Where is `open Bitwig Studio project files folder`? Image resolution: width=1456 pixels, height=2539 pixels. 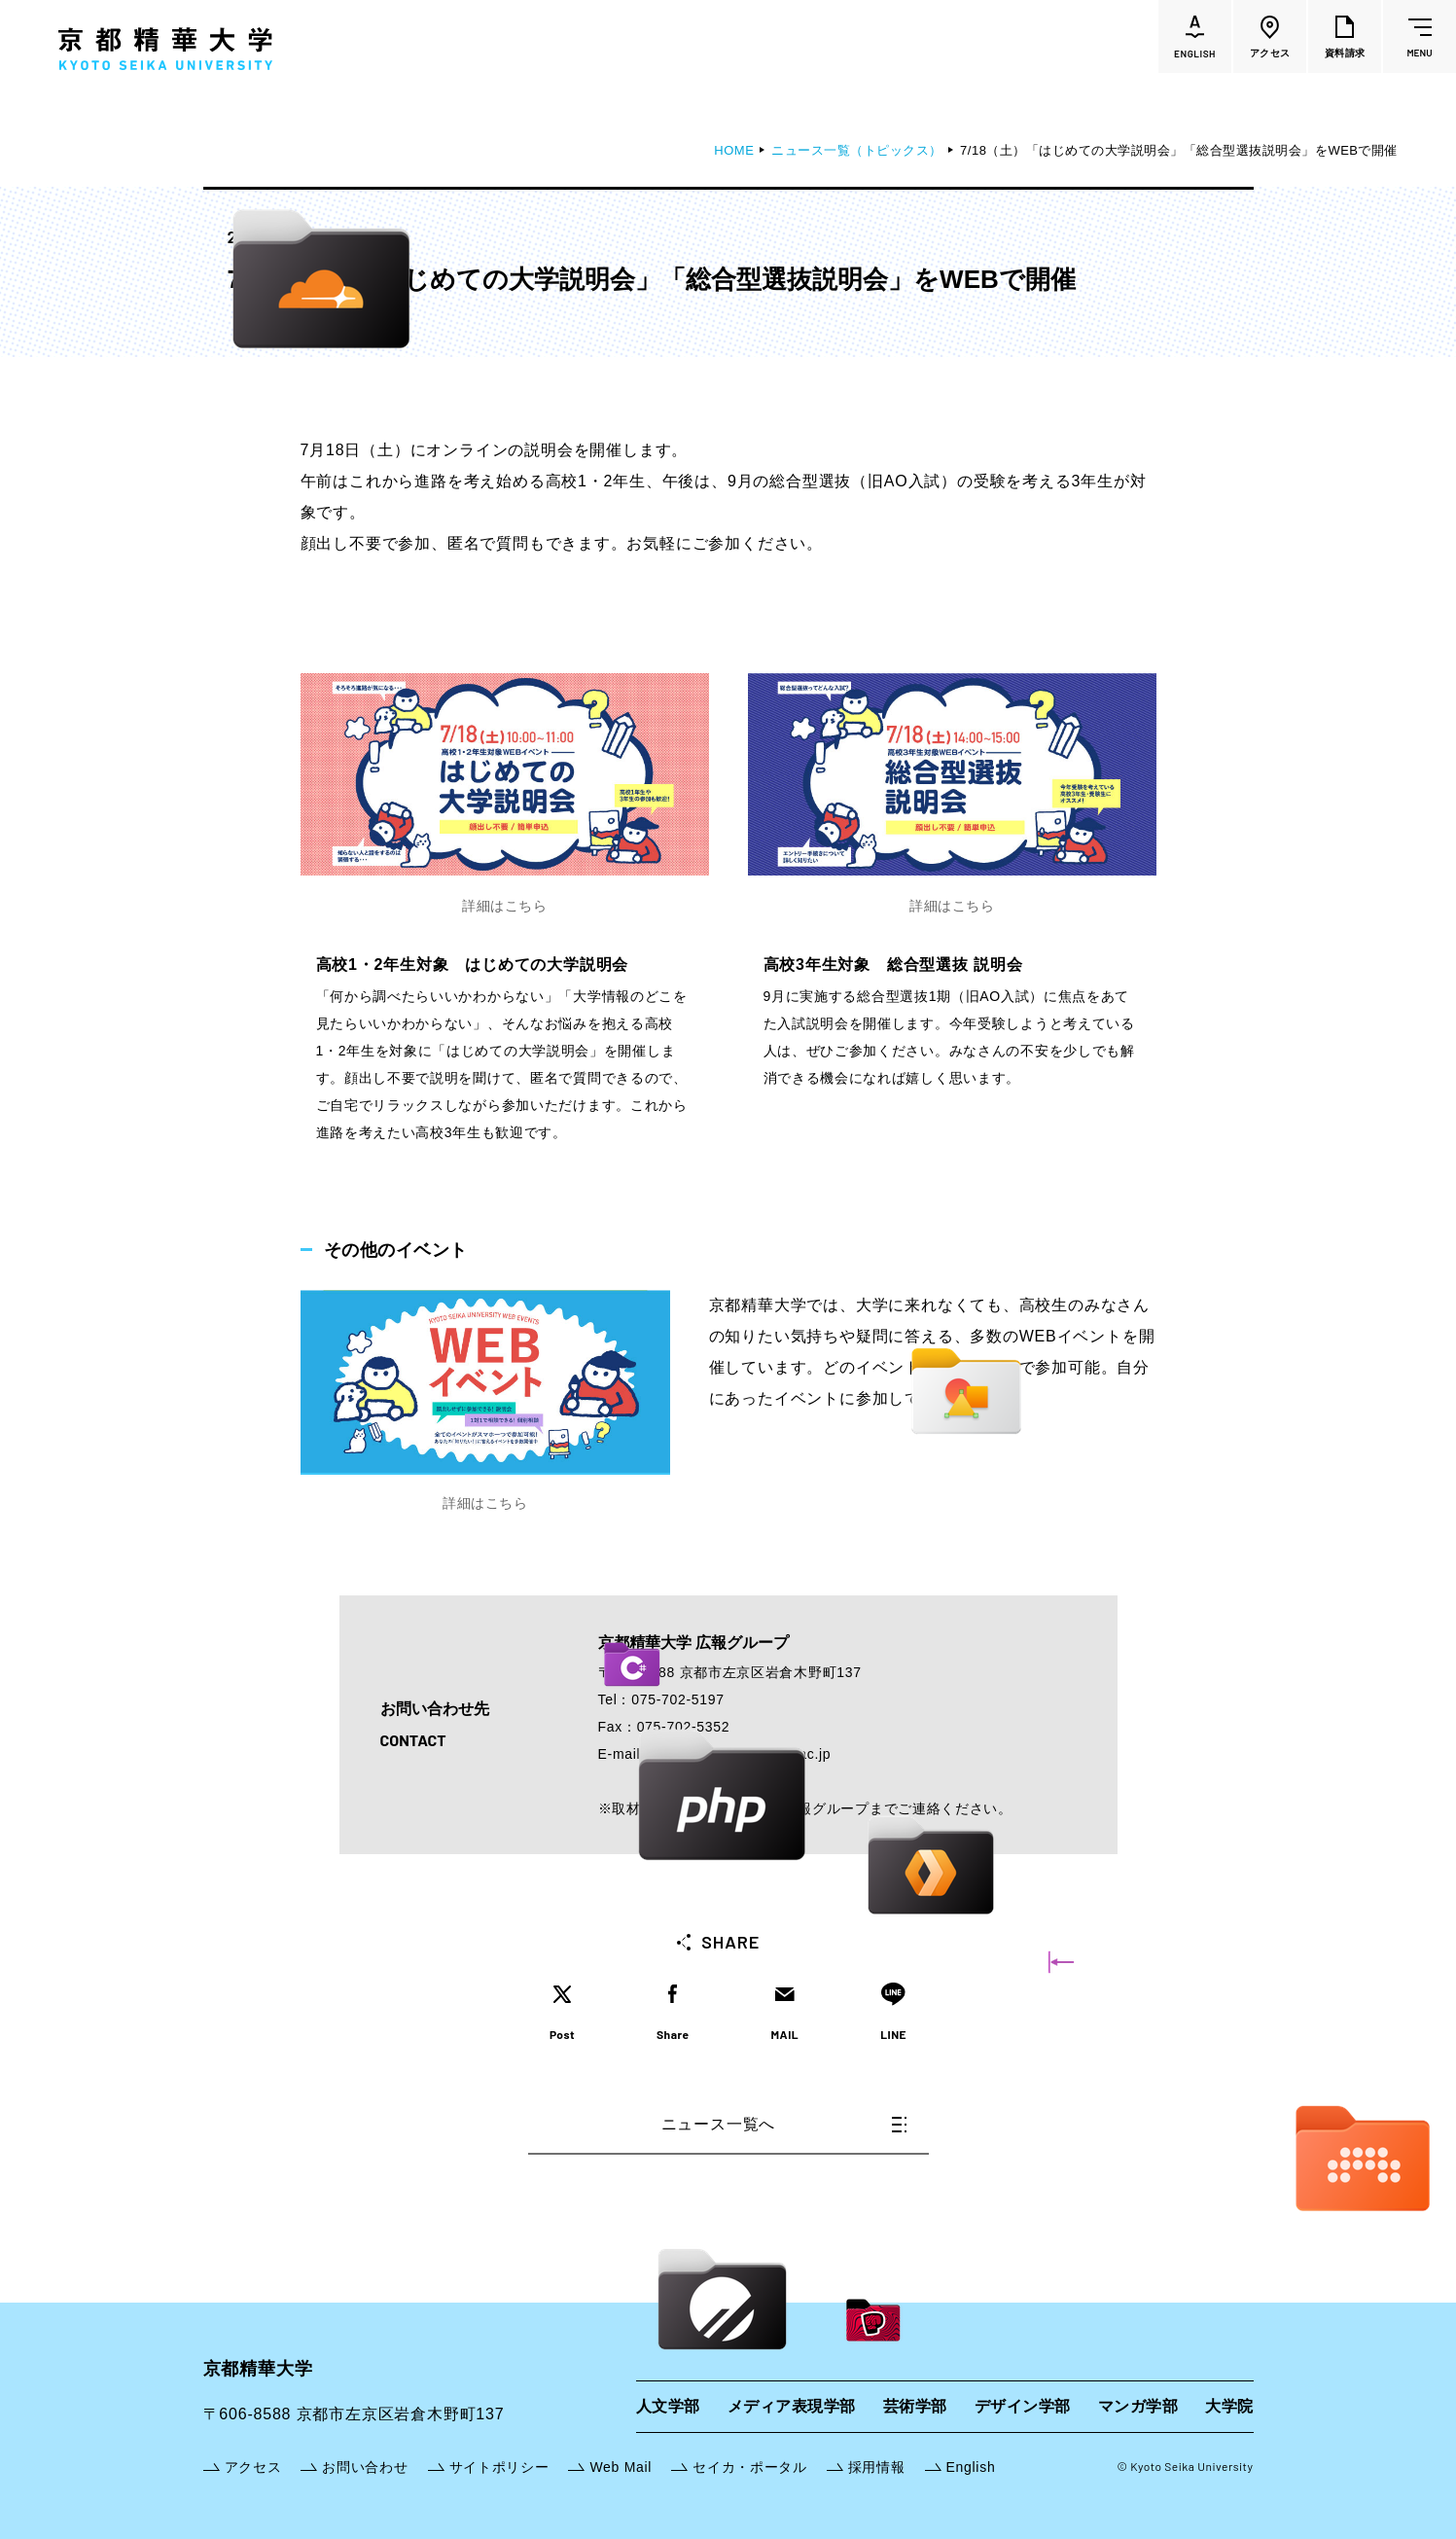 open Bitwig Studio project files folder is located at coordinates (1362, 2162).